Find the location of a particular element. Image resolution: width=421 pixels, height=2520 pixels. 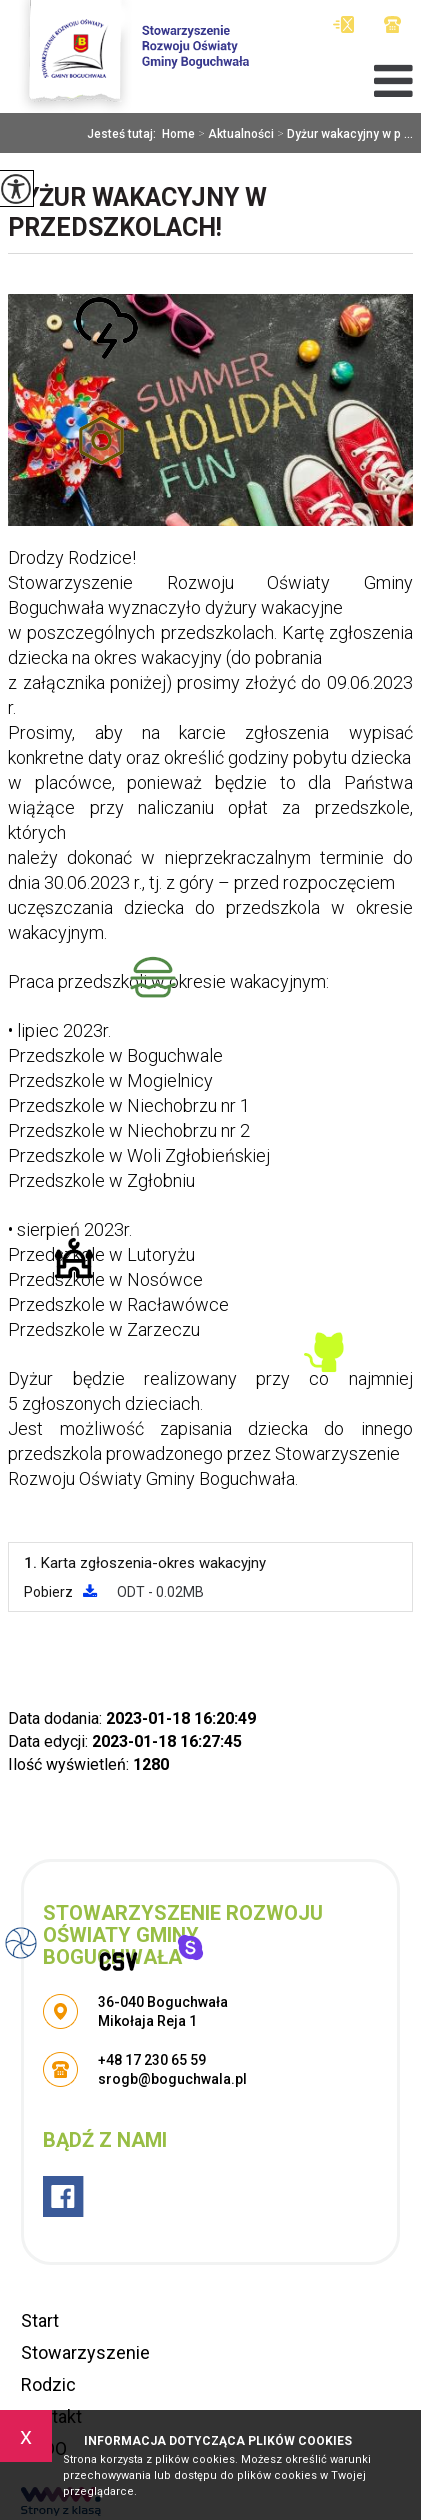

open skype is located at coordinates (190, 1947).